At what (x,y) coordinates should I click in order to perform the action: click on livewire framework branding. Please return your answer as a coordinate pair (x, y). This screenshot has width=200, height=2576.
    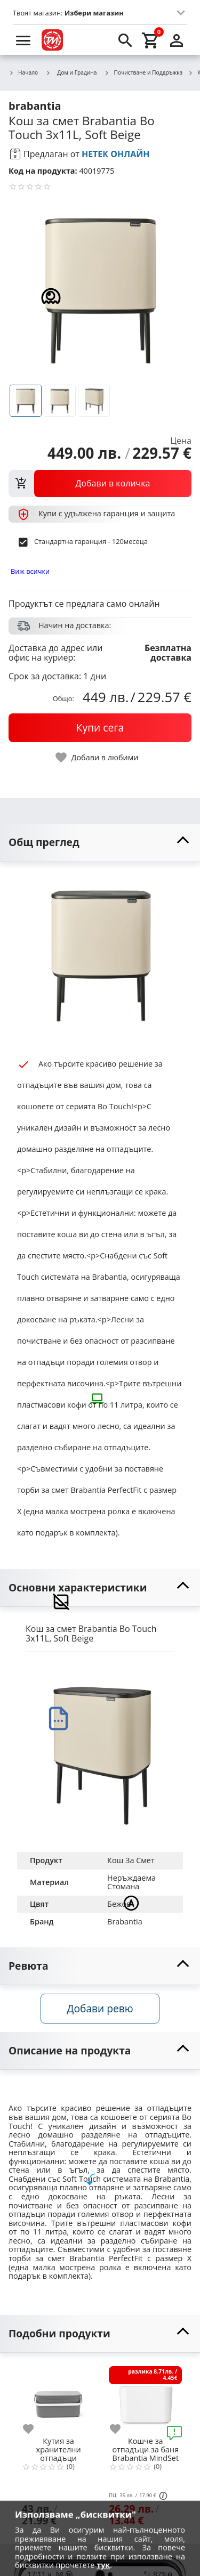
    Looking at the image, I should click on (51, 296).